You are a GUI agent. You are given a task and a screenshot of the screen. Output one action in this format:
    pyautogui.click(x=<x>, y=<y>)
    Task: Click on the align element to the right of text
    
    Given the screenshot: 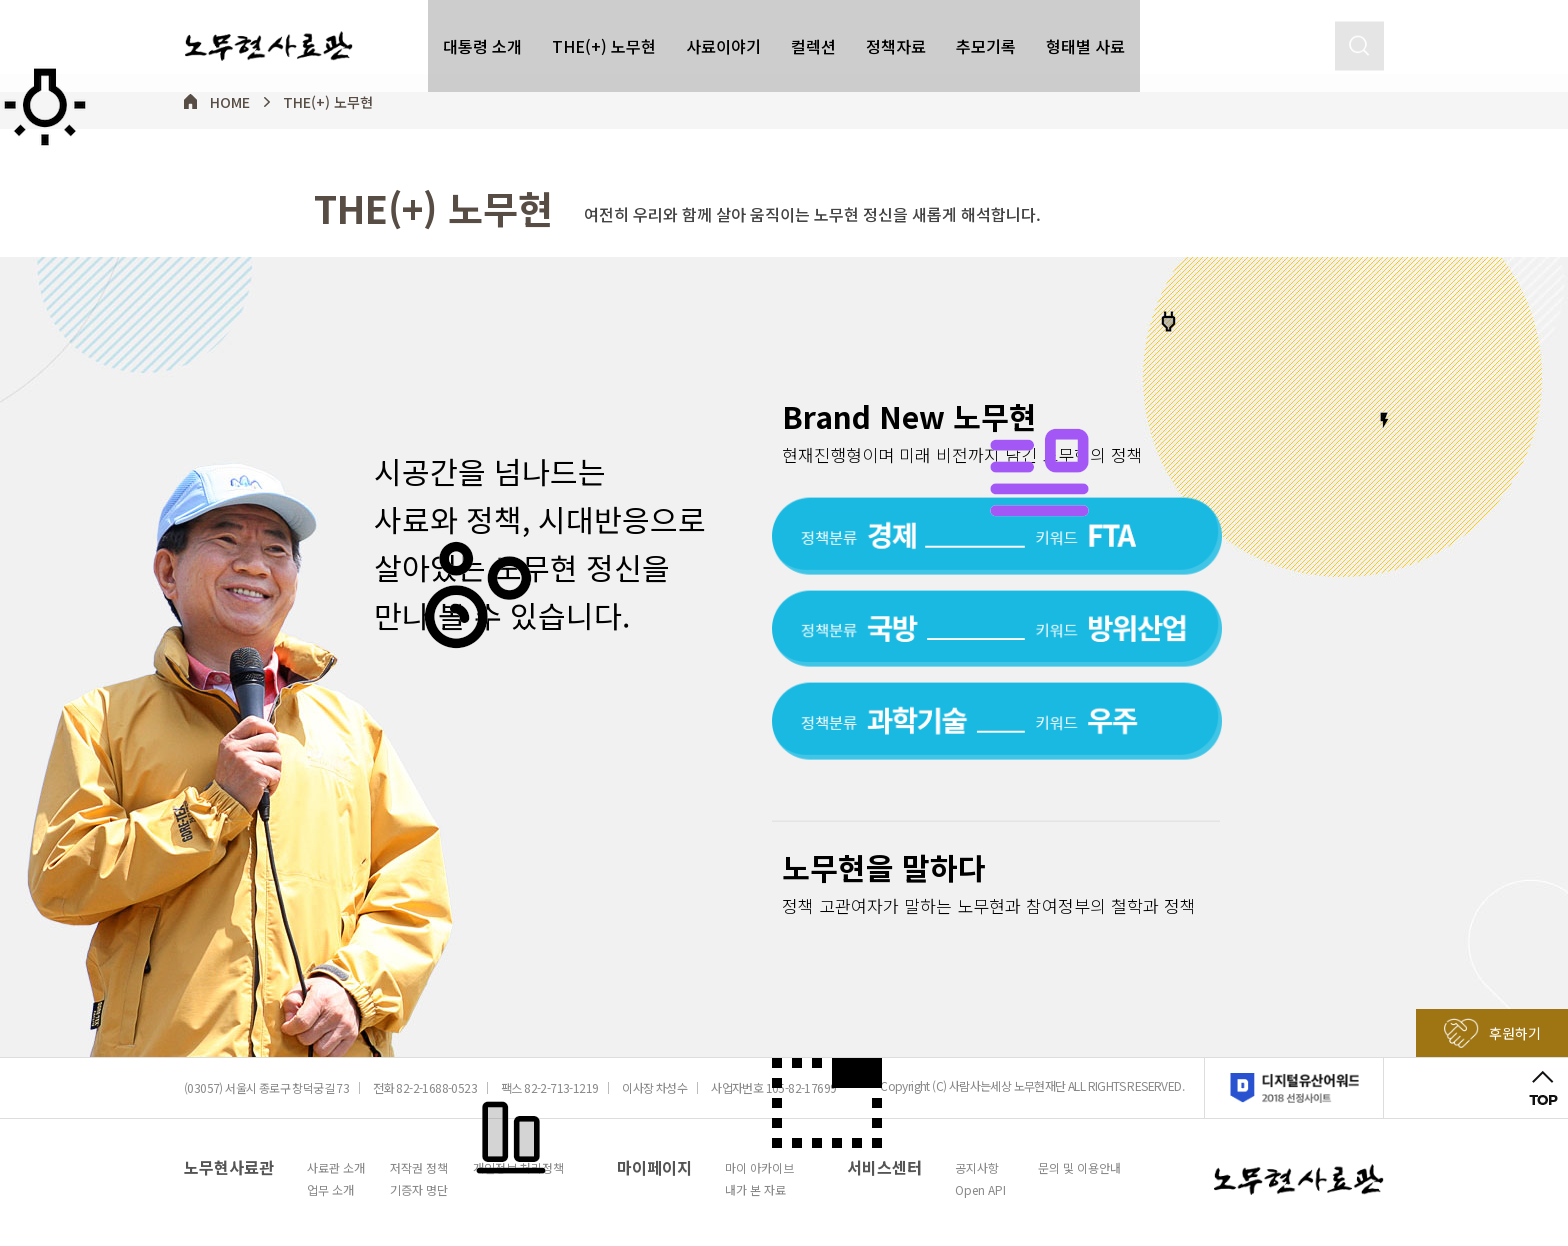 What is the action you would take?
    pyautogui.click(x=1039, y=472)
    